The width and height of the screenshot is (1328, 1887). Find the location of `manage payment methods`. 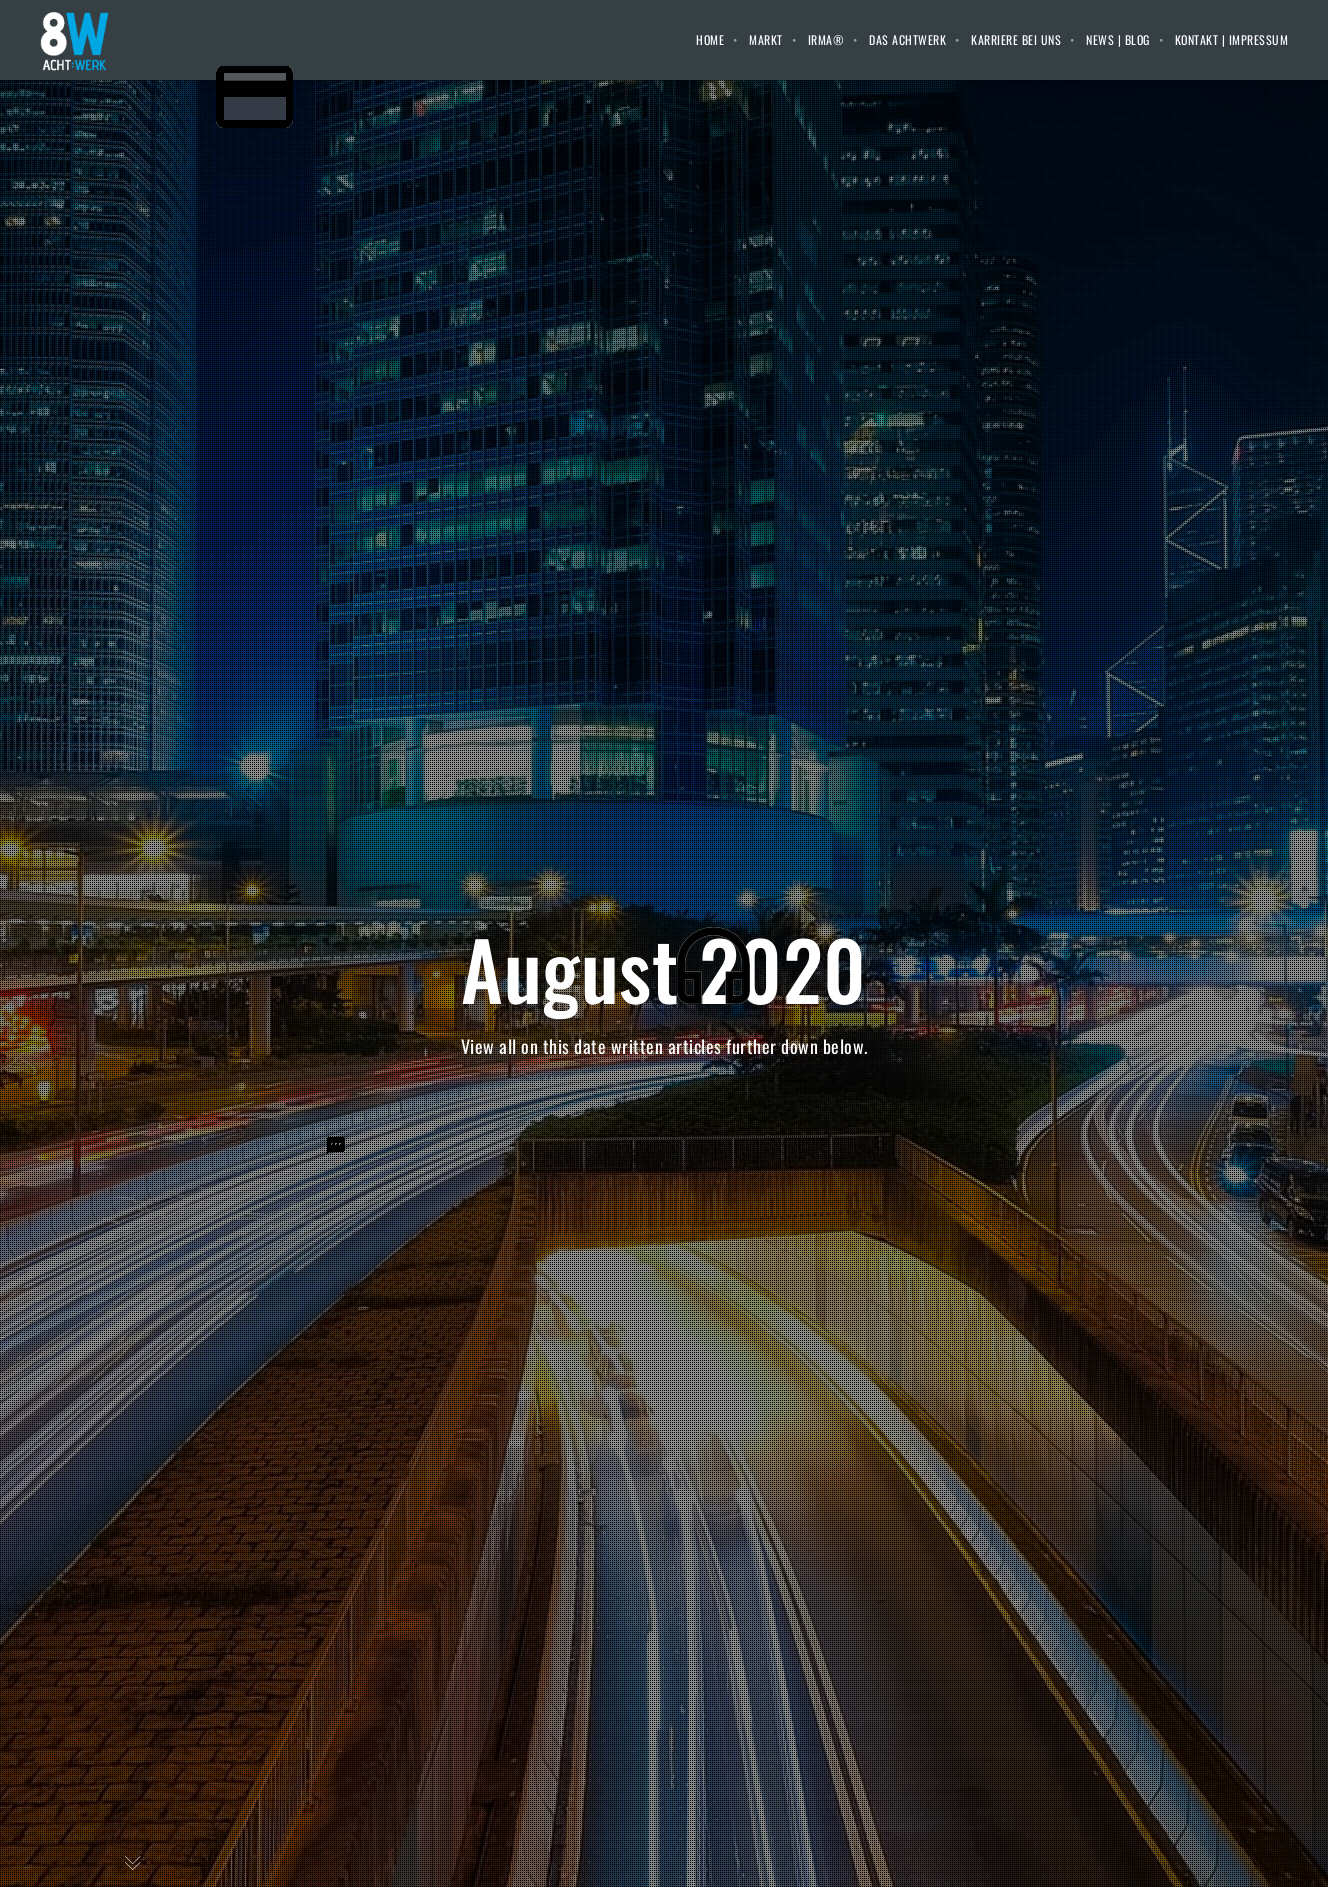

manage payment methods is located at coordinates (254, 96).